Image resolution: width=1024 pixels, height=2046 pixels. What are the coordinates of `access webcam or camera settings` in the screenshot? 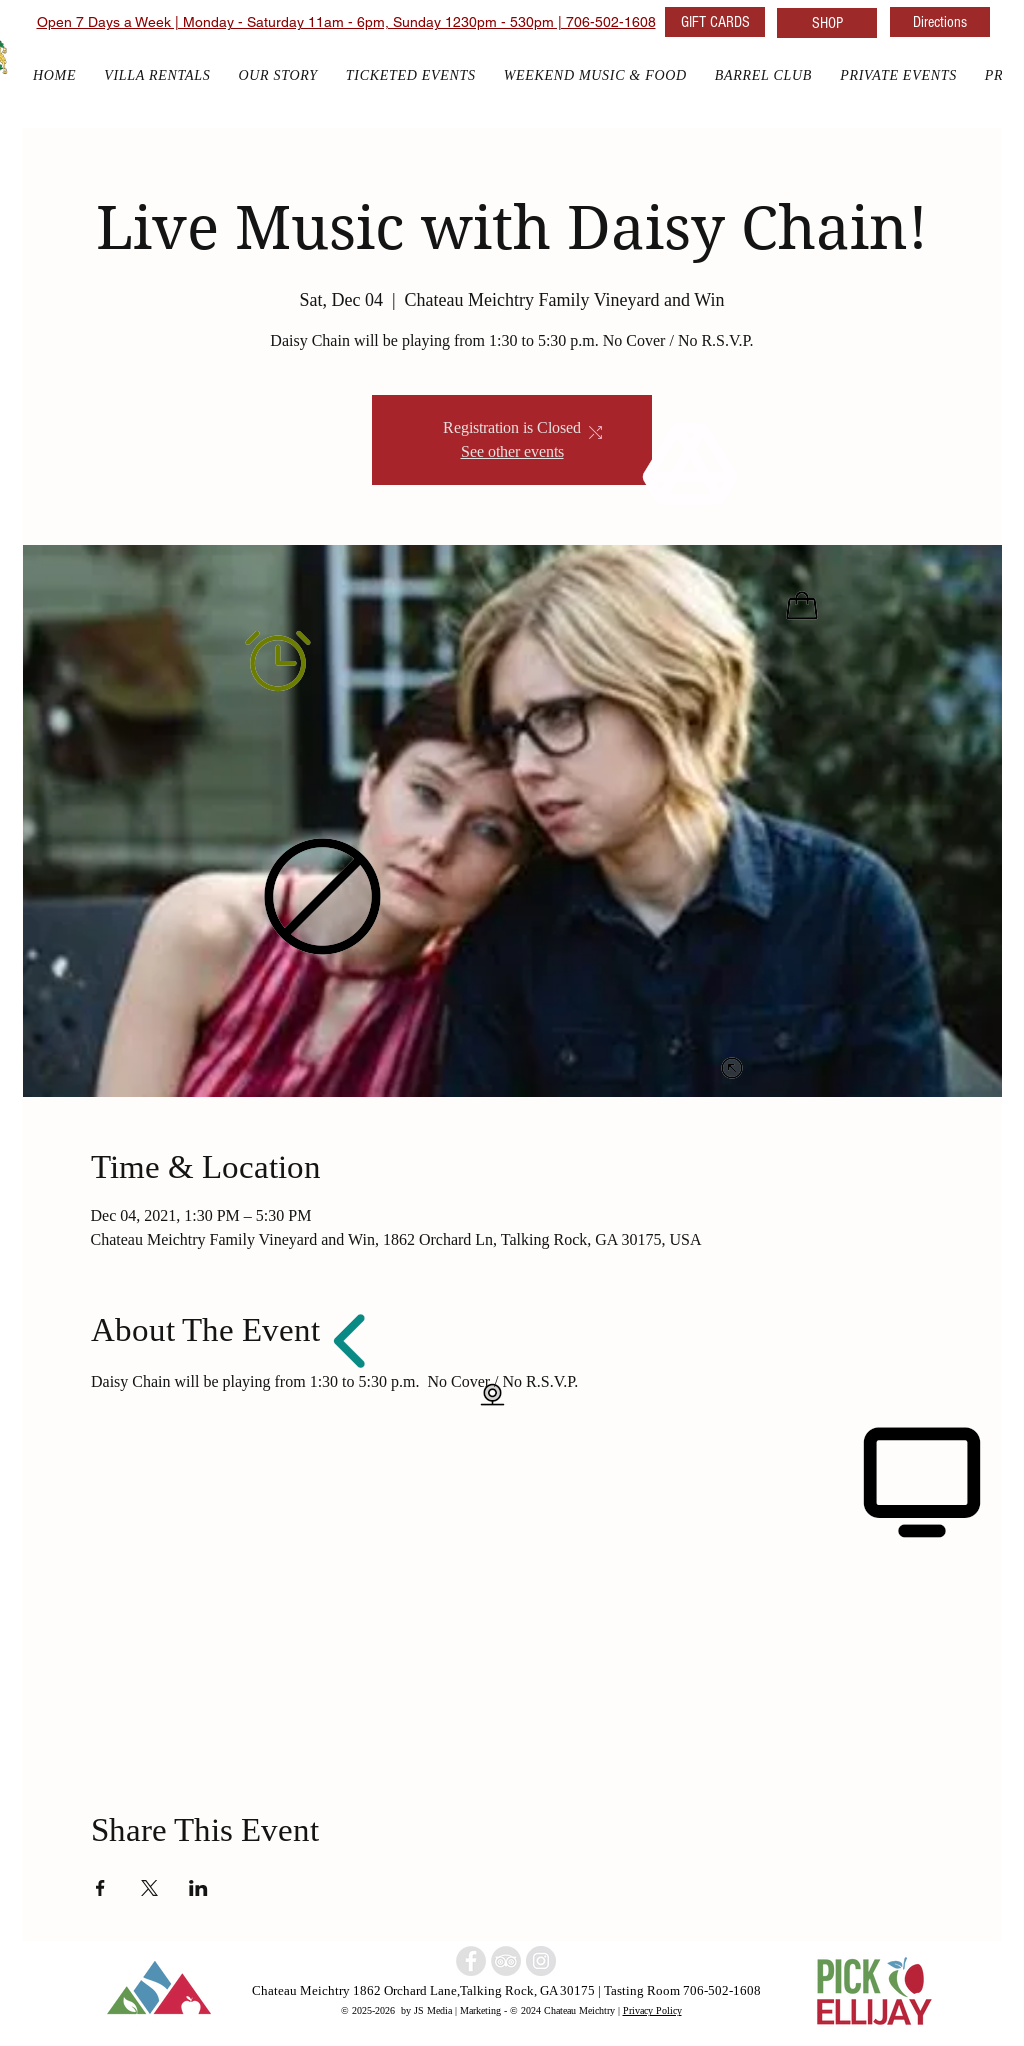 It's located at (492, 1395).